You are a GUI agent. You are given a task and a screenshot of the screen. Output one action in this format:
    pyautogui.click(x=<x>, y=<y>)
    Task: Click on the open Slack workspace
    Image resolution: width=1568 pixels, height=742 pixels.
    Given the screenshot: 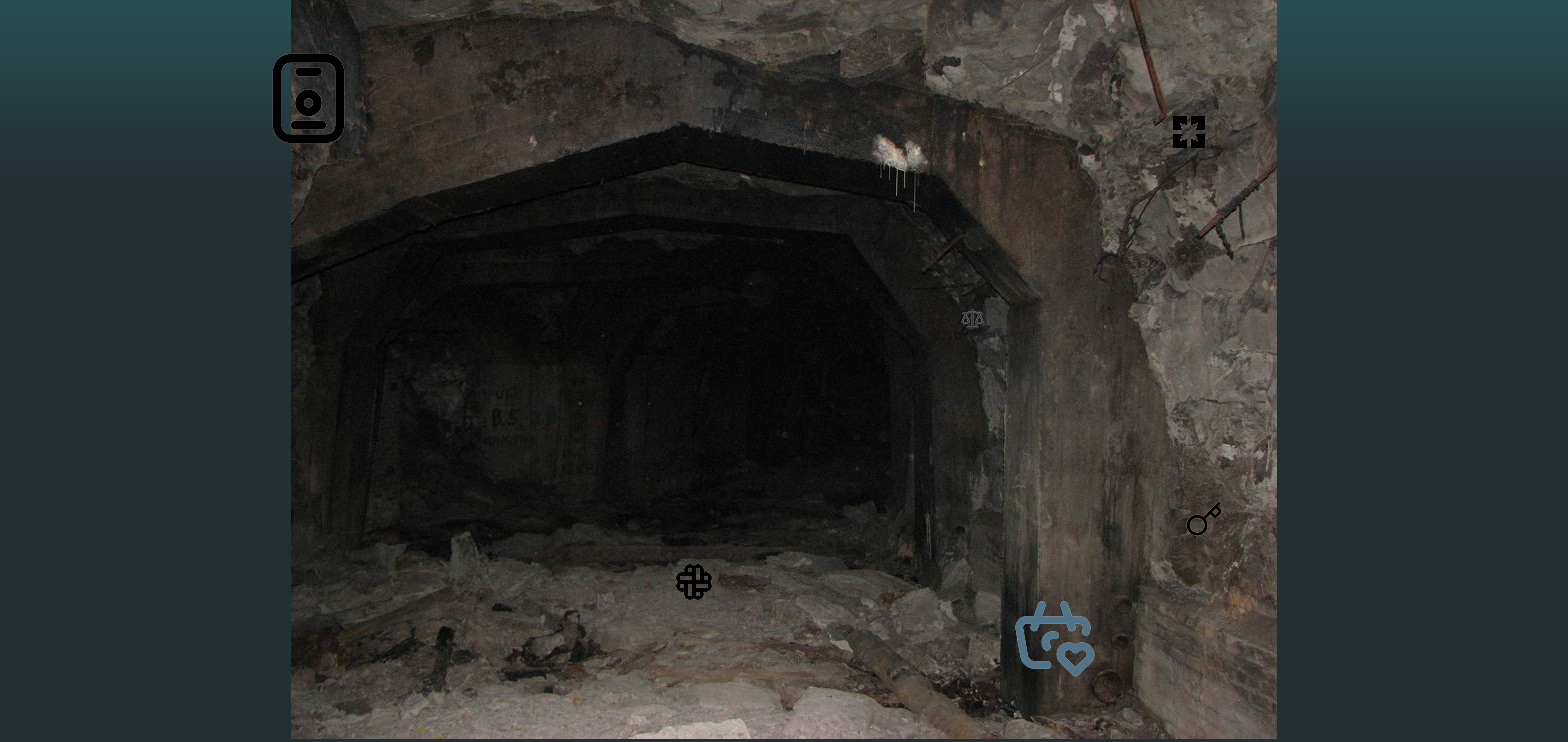 What is the action you would take?
    pyautogui.click(x=694, y=582)
    